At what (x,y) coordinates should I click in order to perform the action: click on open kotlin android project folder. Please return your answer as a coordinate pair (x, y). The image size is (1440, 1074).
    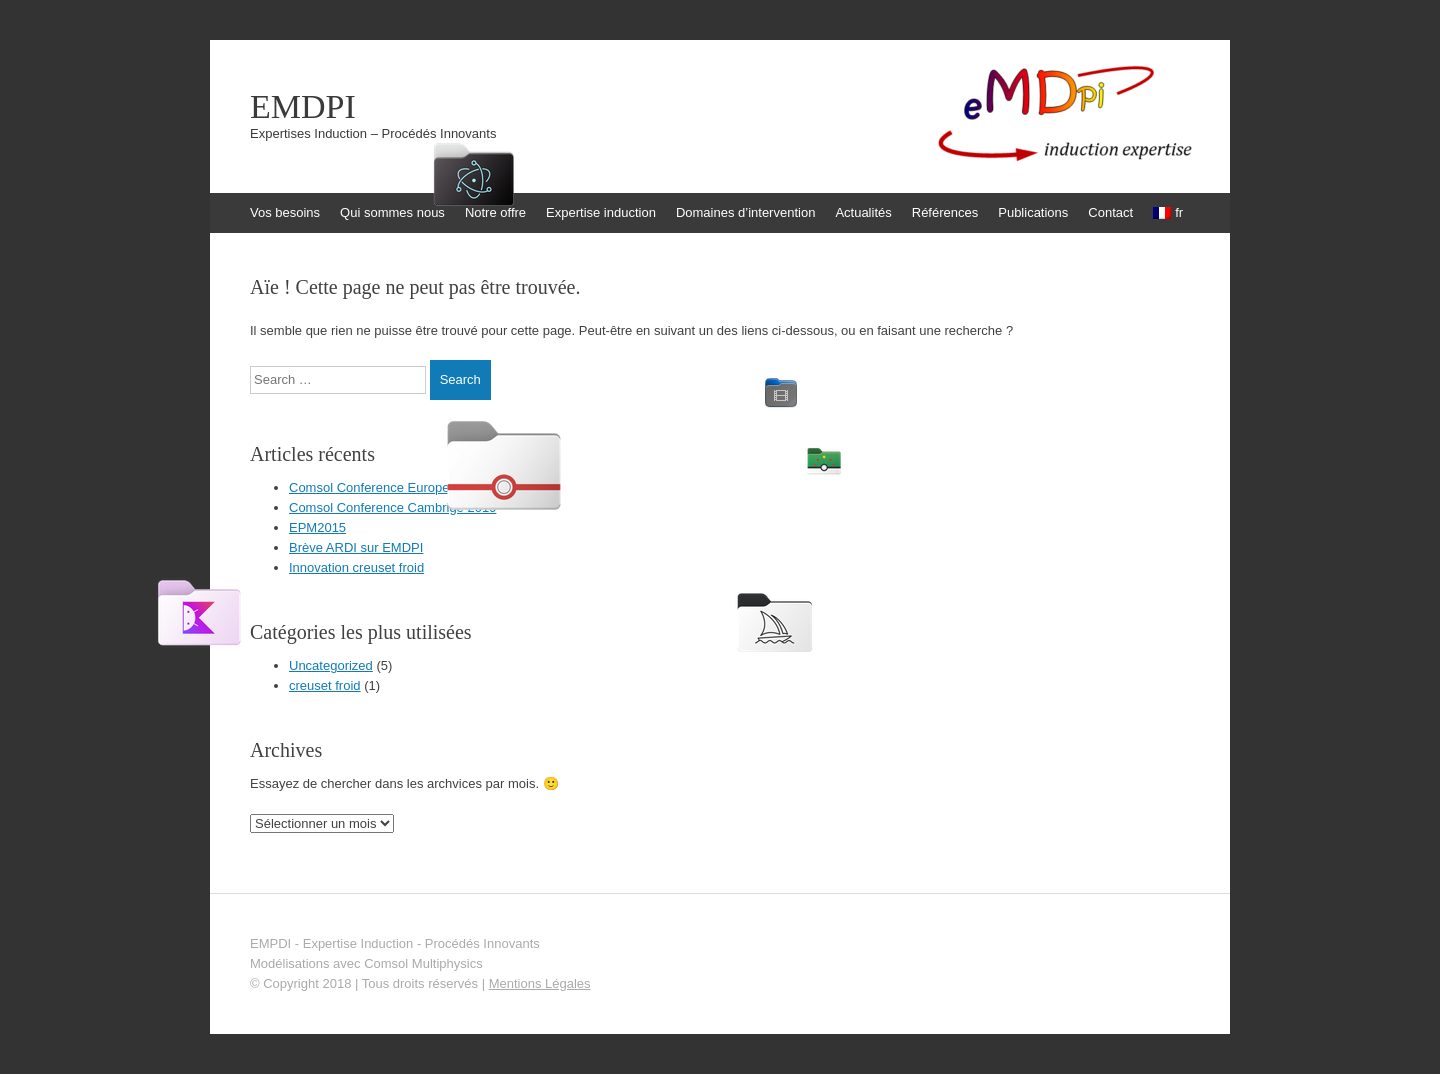
    Looking at the image, I should click on (199, 615).